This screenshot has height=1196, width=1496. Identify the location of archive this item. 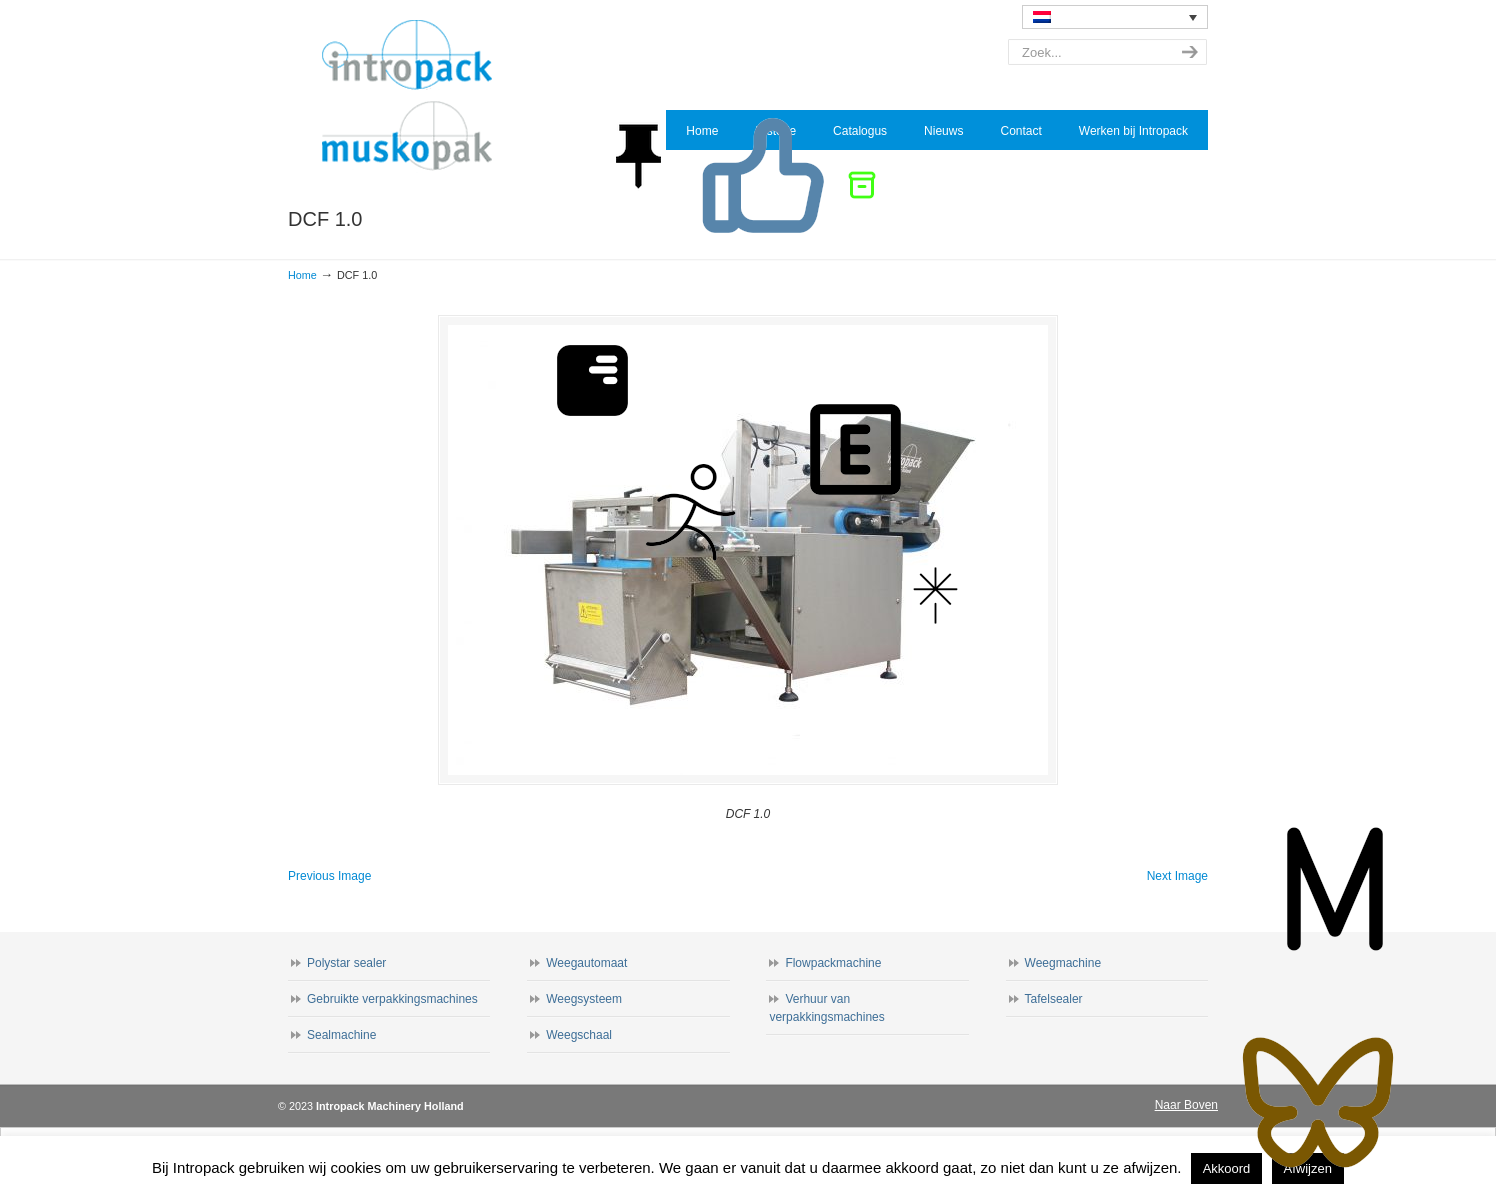
(862, 185).